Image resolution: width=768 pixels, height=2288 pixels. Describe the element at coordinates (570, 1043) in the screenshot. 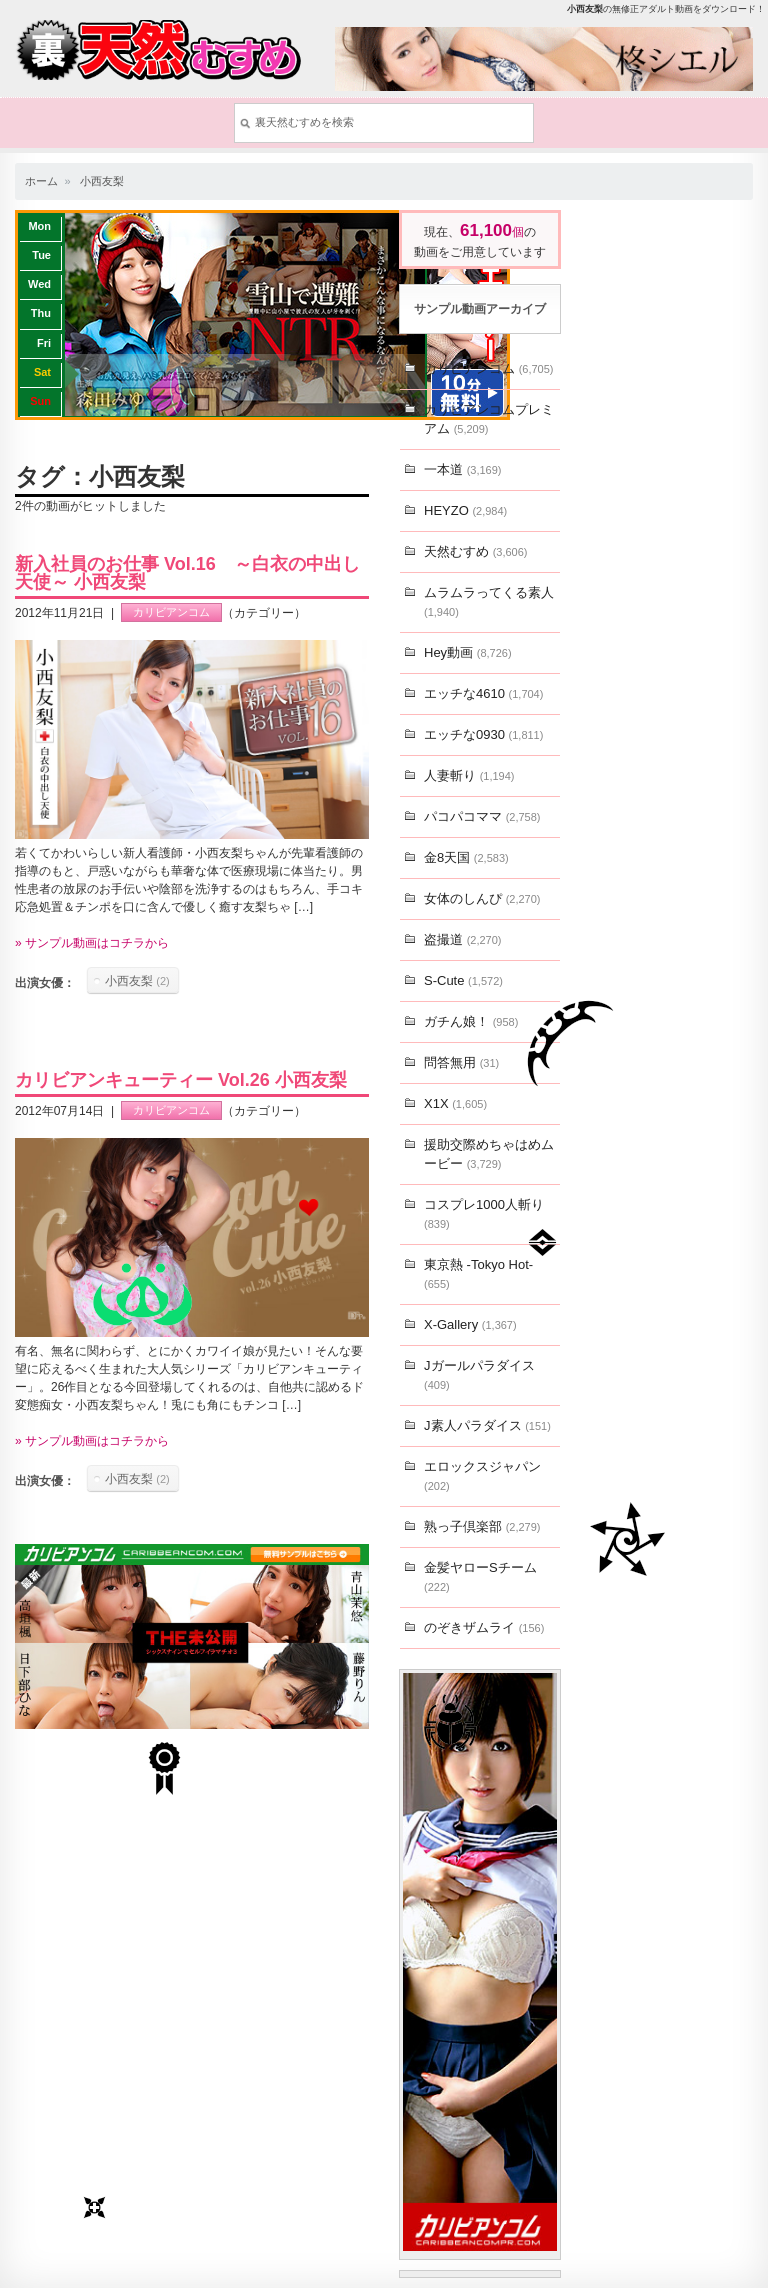

I see `select the bat'leth weapon in a game inventory` at that location.